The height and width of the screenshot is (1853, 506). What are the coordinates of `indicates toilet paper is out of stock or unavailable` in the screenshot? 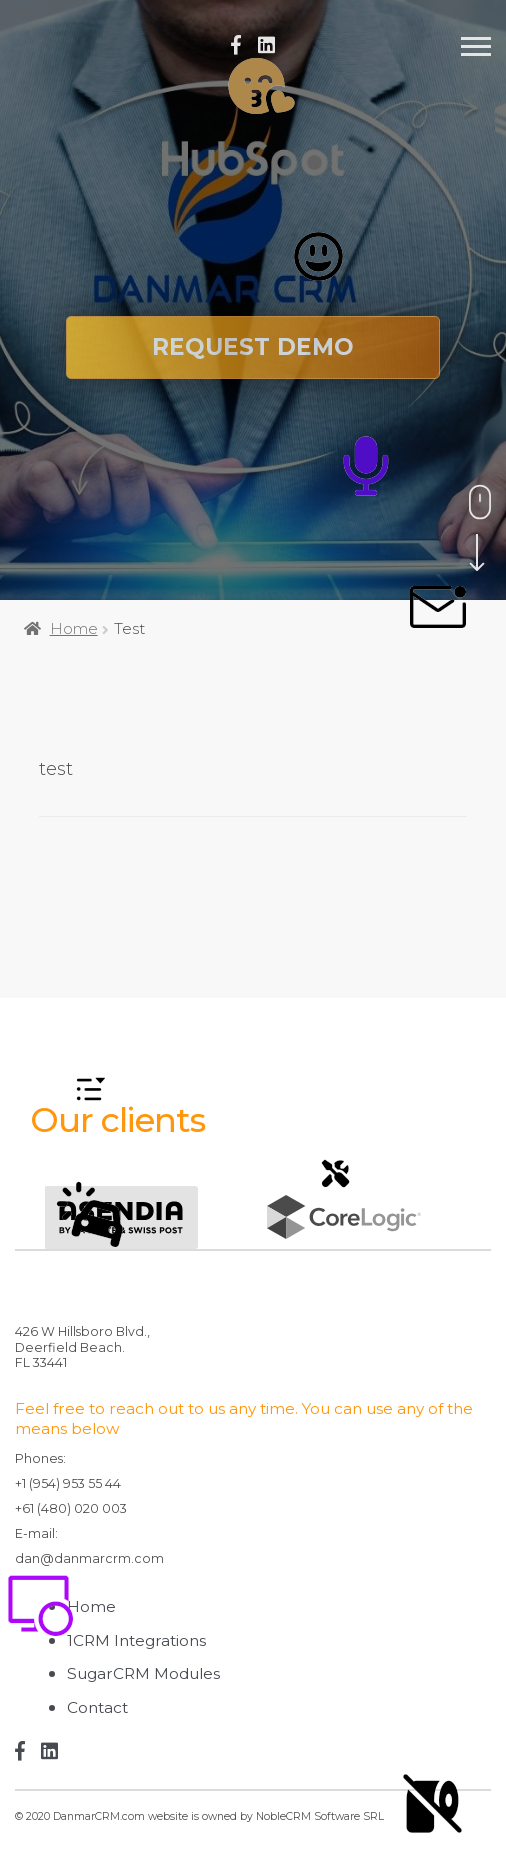 It's located at (432, 1803).